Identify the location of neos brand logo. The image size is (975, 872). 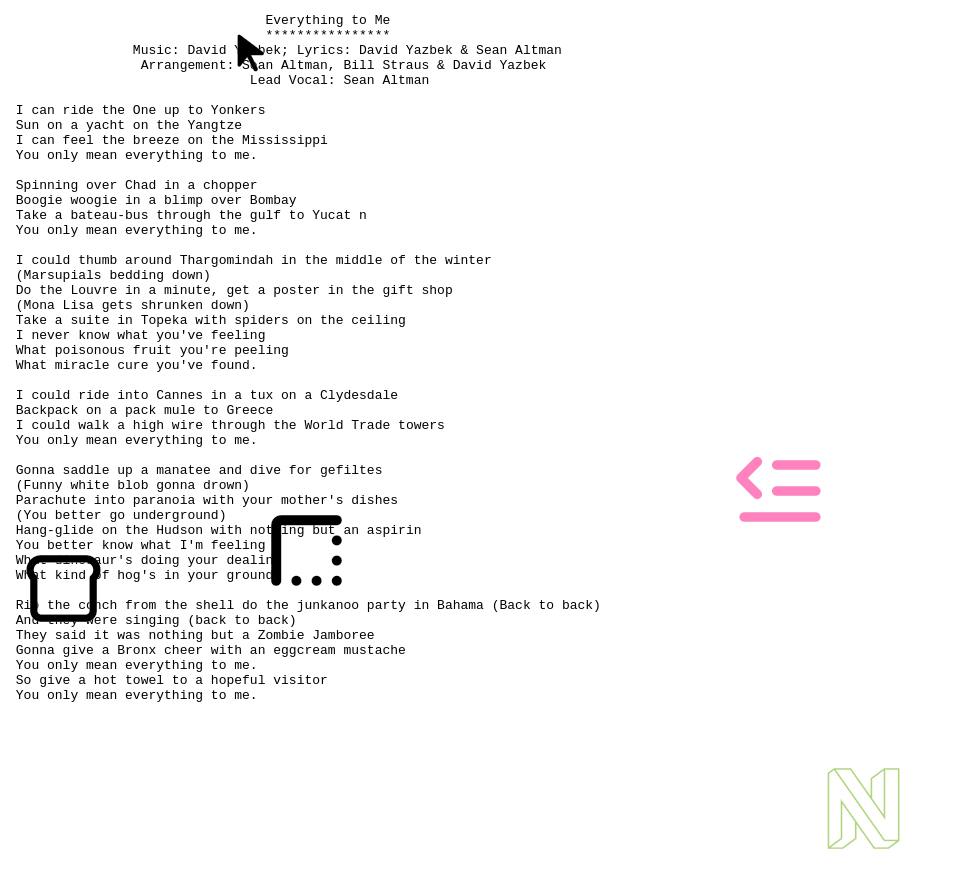
(863, 808).